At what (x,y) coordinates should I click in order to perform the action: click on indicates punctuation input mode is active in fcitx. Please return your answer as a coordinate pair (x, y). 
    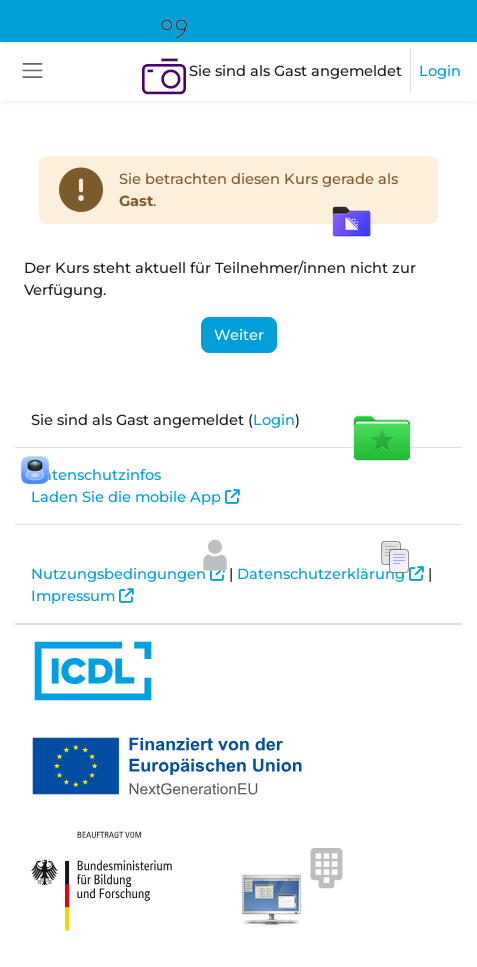
    Looking at the image, I should click on (174, 29).